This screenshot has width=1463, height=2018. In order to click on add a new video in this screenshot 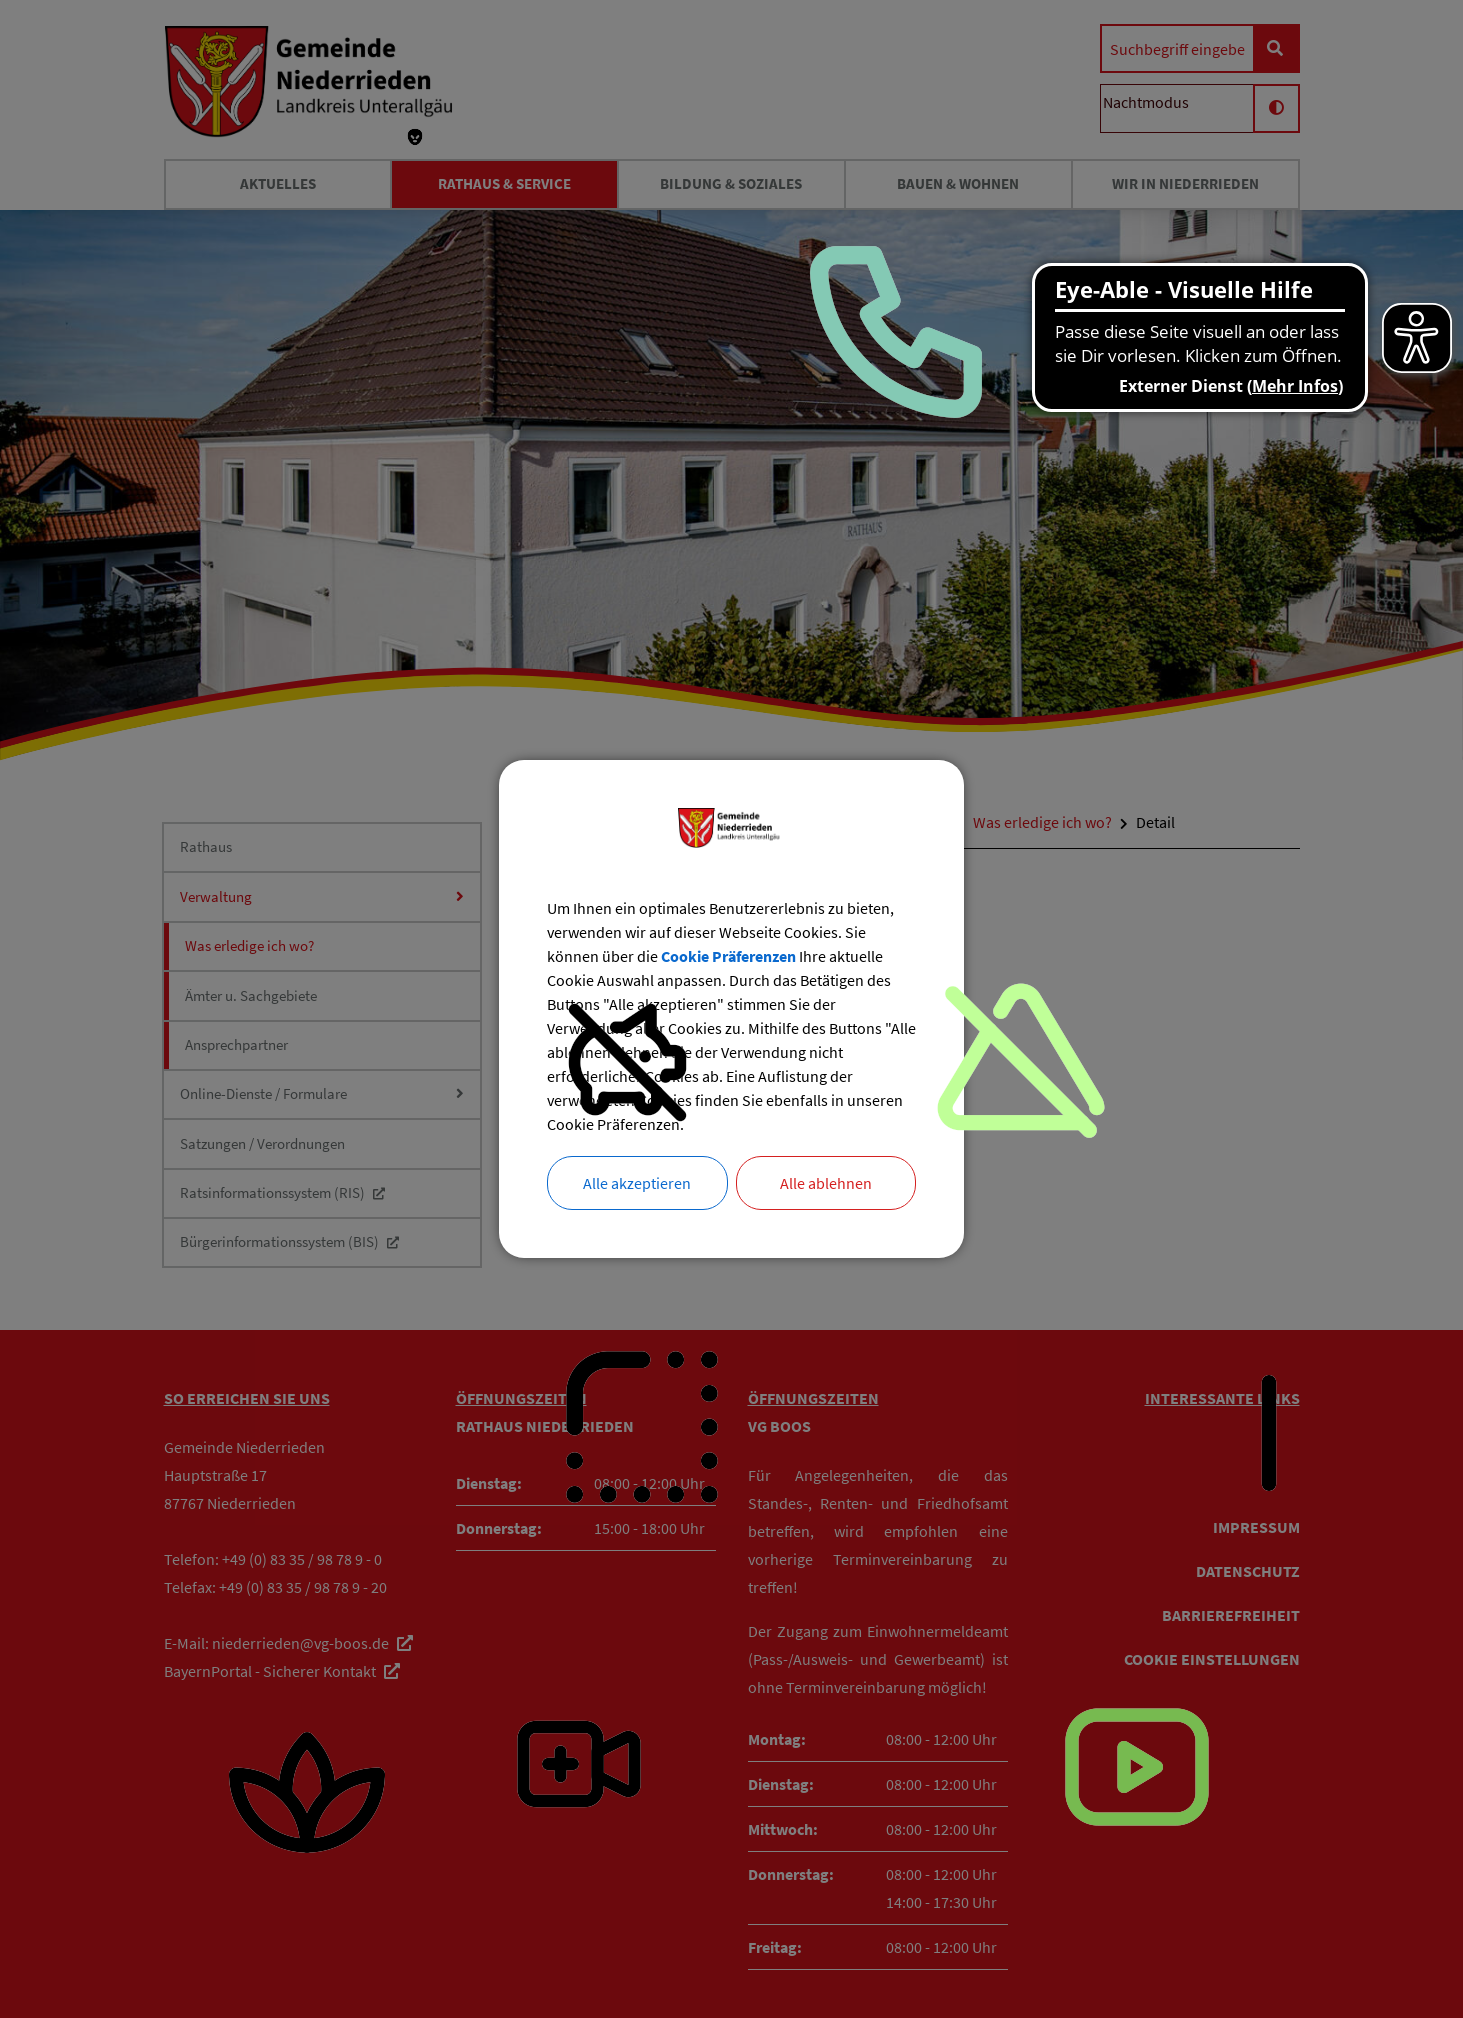, I will do `click(579, 1764)`.